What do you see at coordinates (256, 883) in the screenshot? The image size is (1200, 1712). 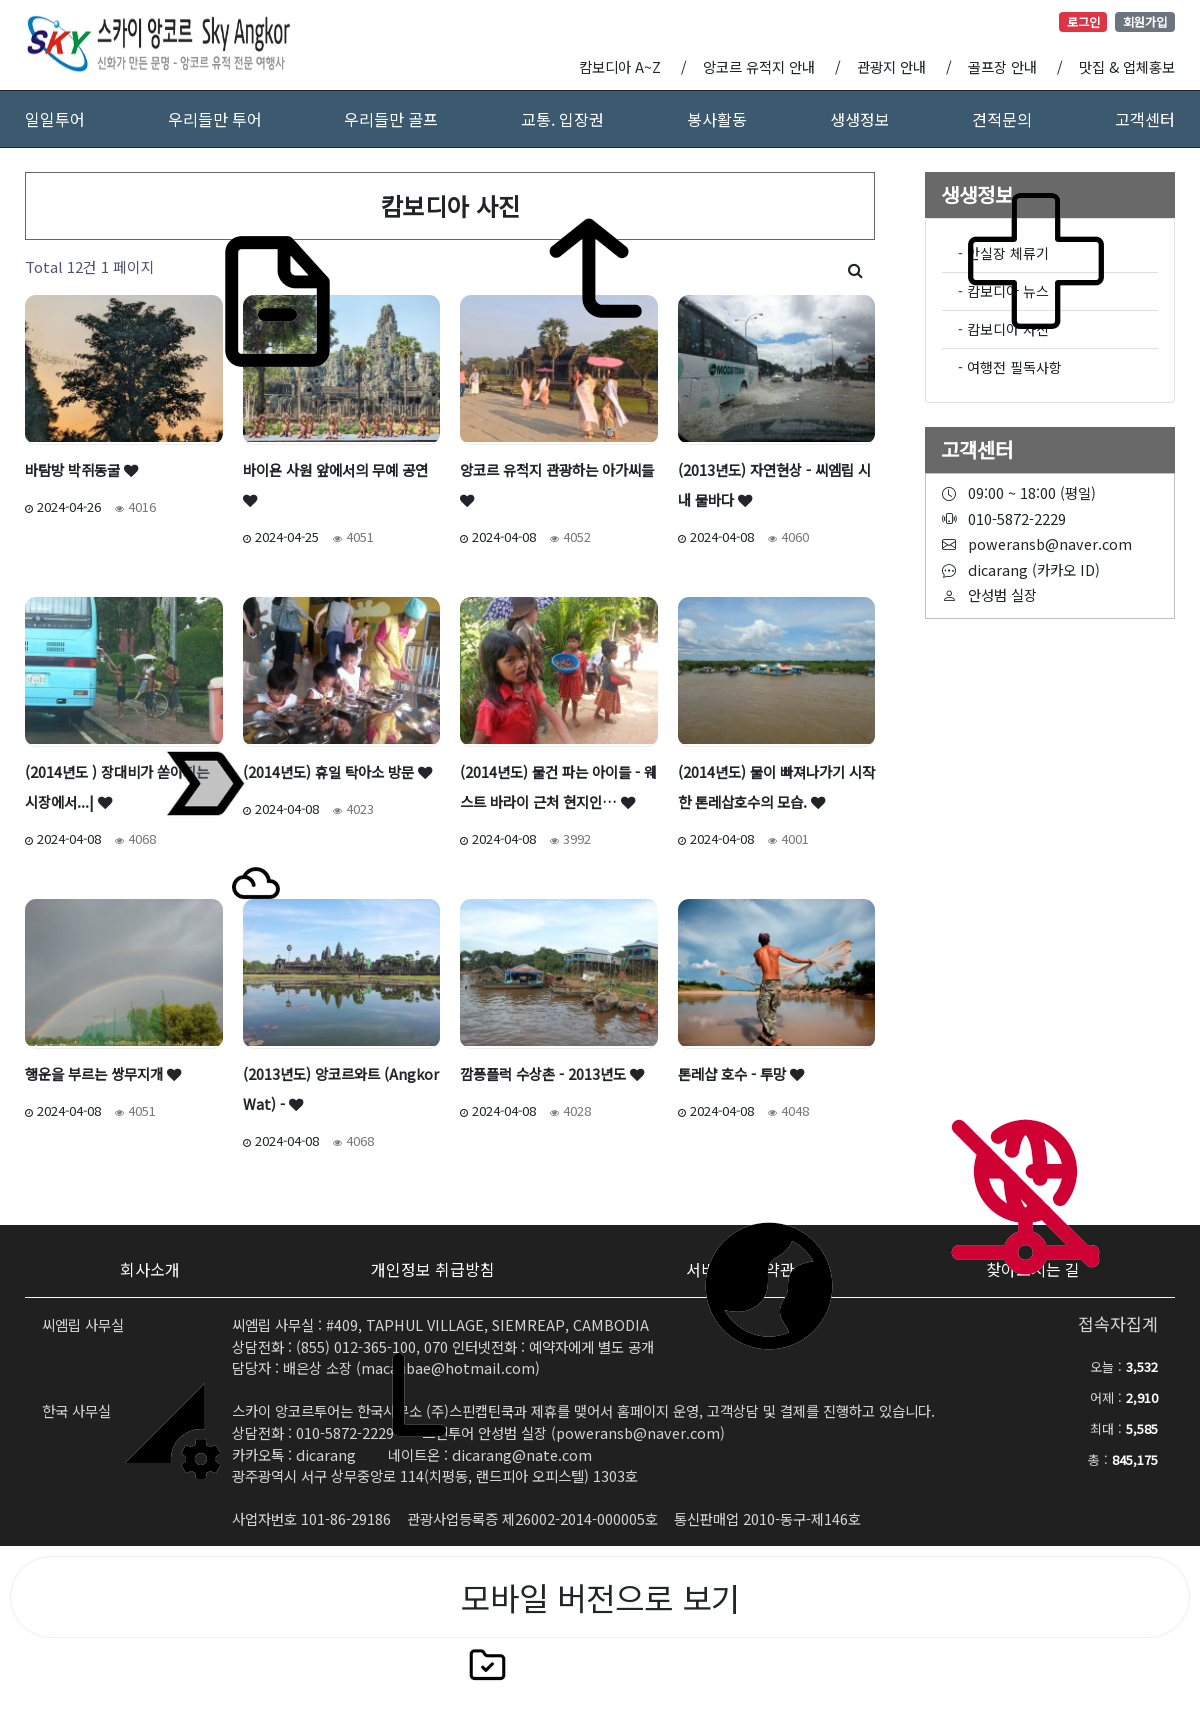 I see `indicates cloud storage or services` at bounding box center [256, 883].